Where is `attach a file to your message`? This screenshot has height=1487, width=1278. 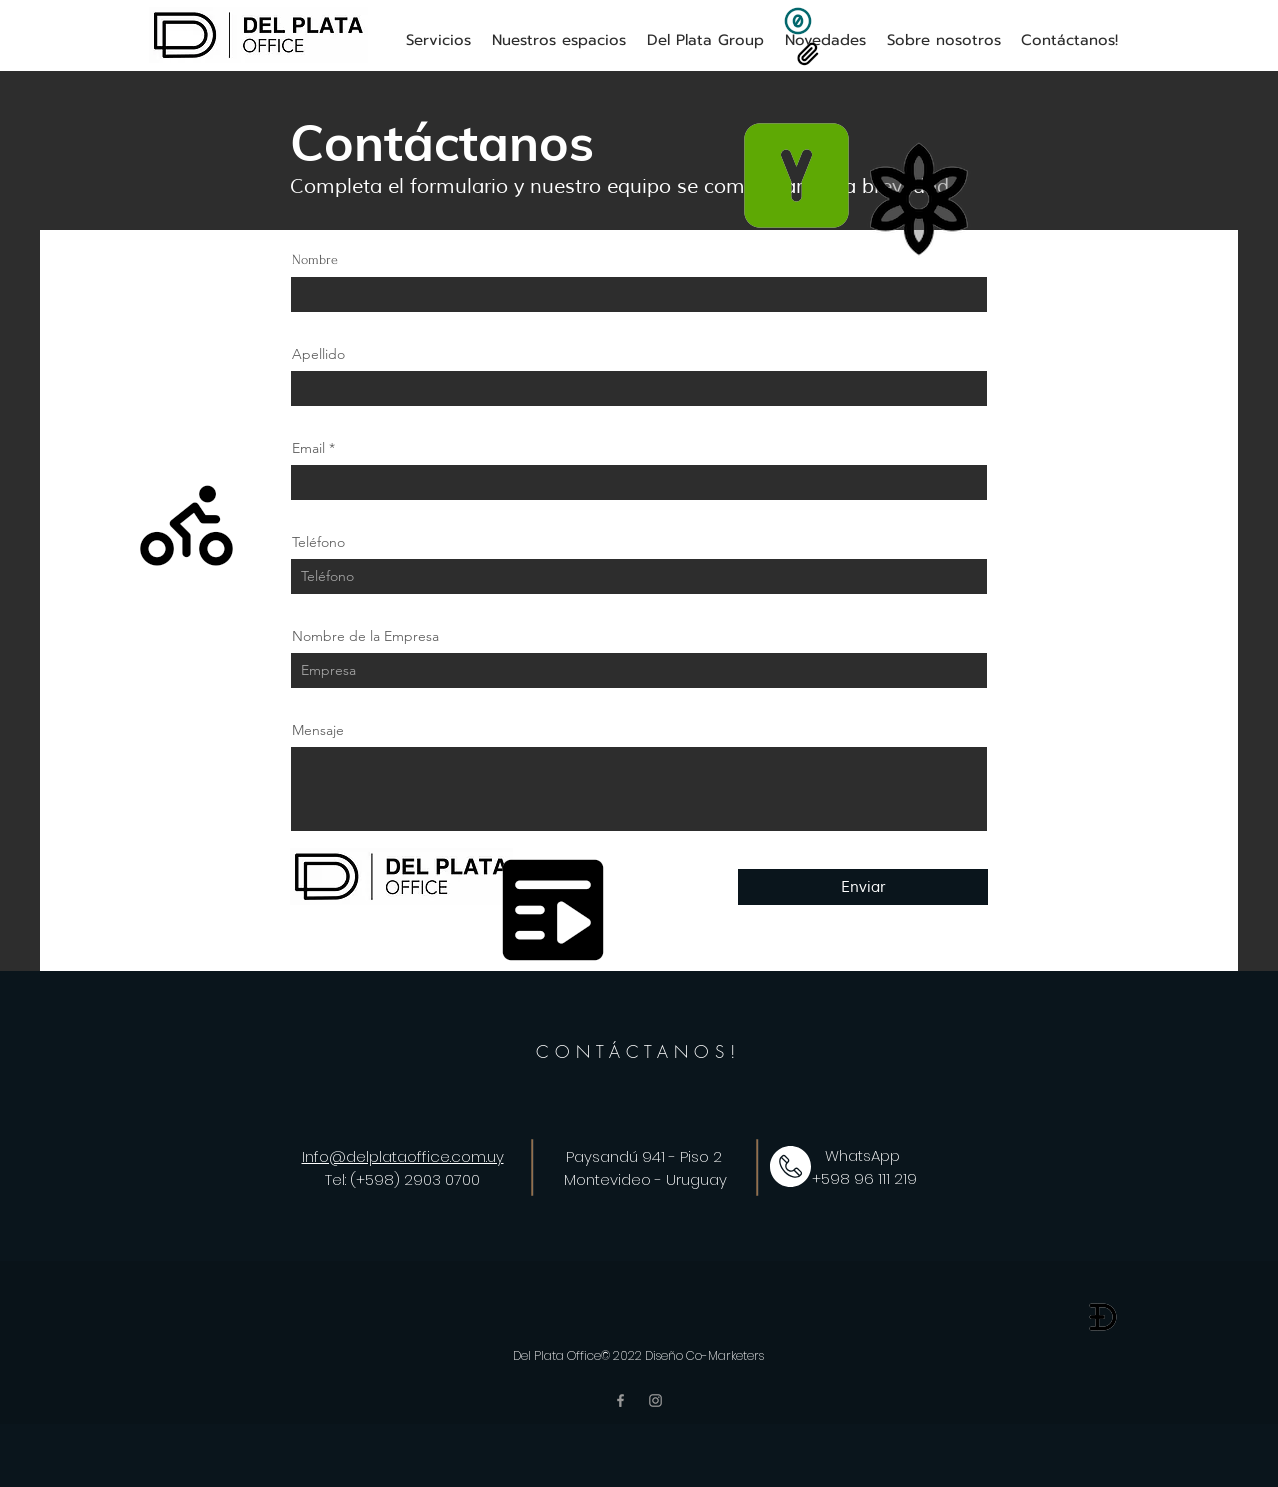
attach a file to your message is located at coordinates (807, 53).